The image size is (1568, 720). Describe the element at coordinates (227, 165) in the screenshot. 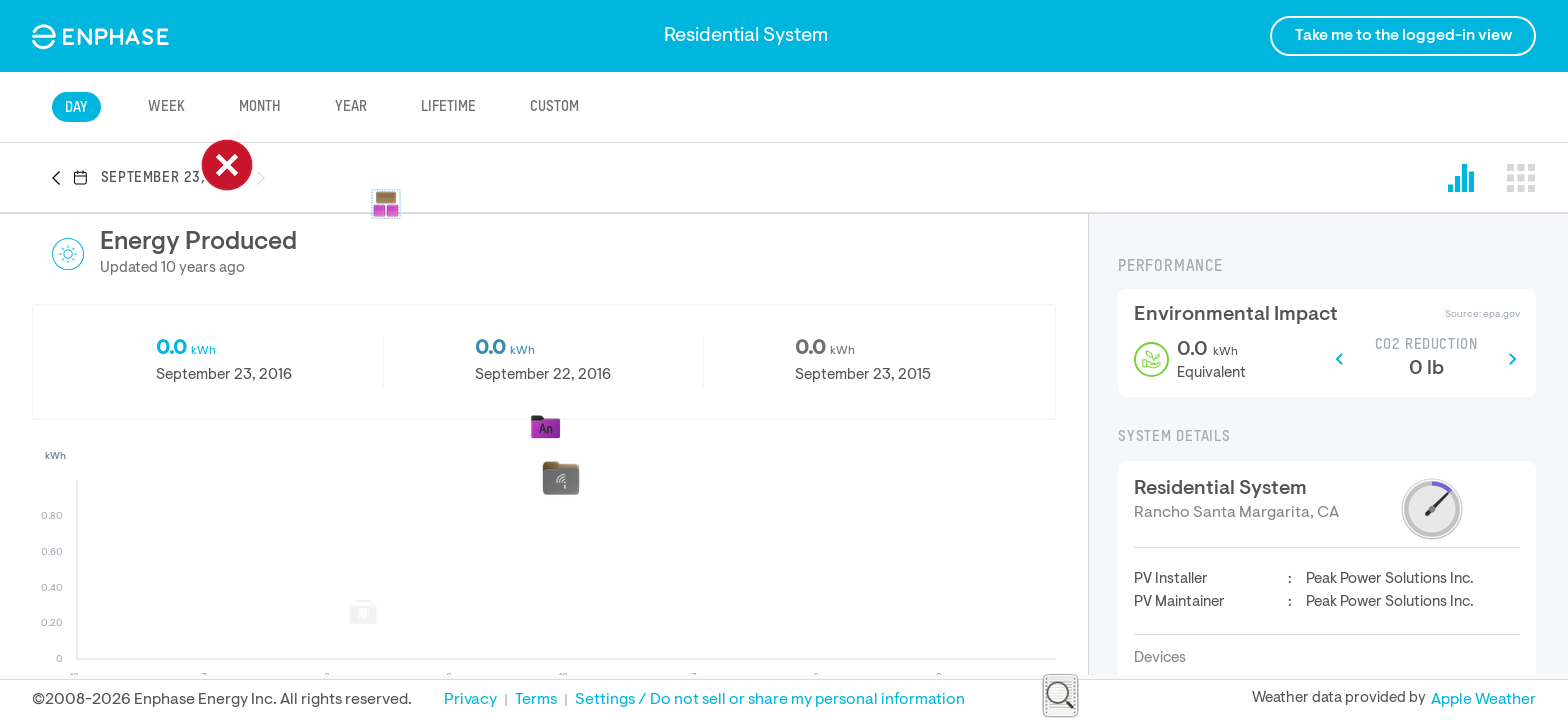

I see `cancel the current action or operation` at that location.